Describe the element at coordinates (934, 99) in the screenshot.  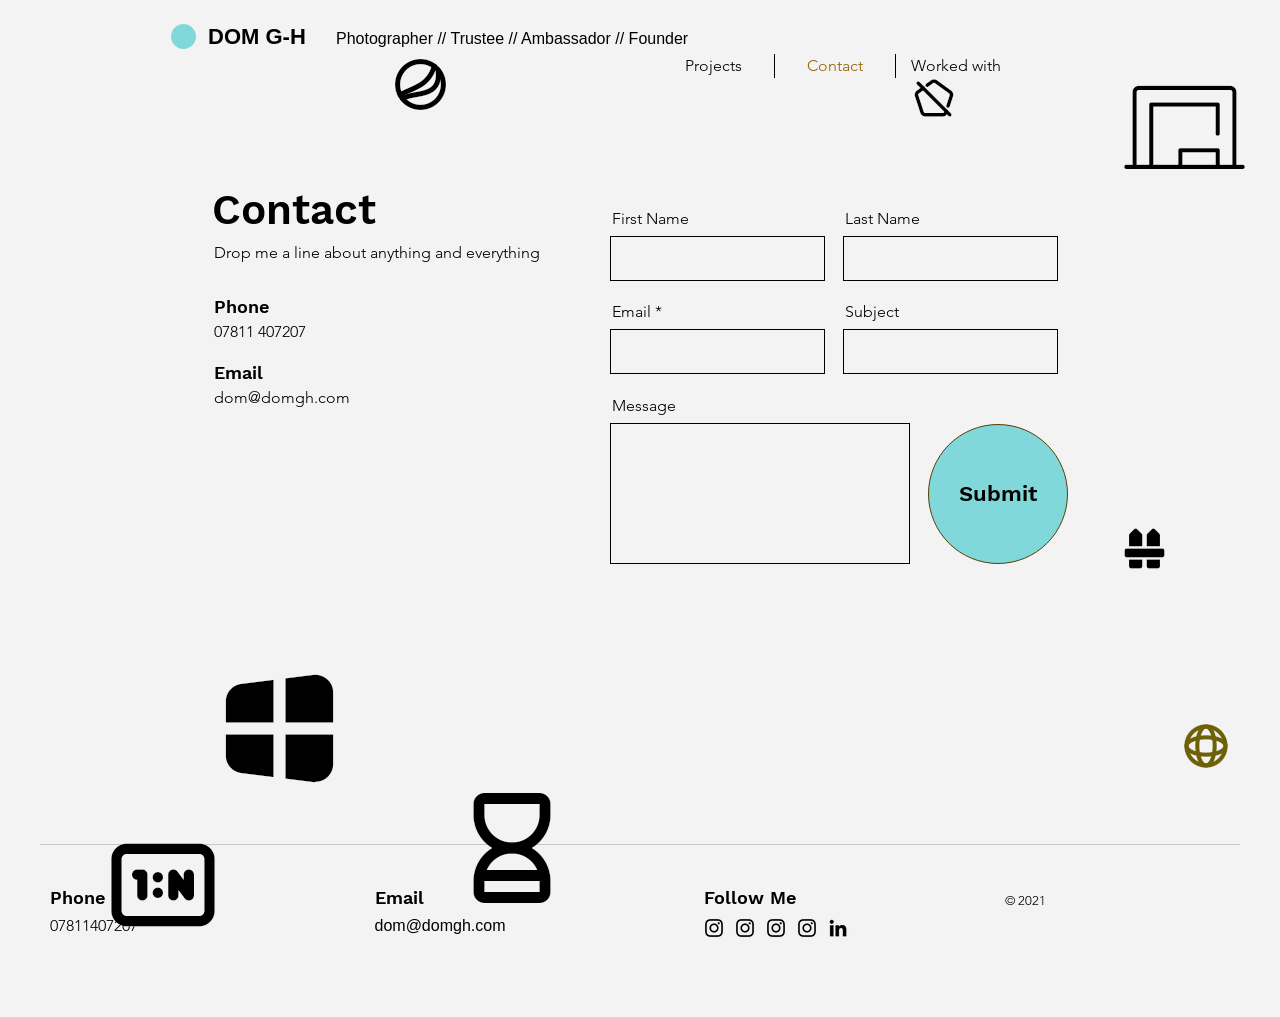
I see `indicates pentagon shape is disabled or unavailable` at that location.